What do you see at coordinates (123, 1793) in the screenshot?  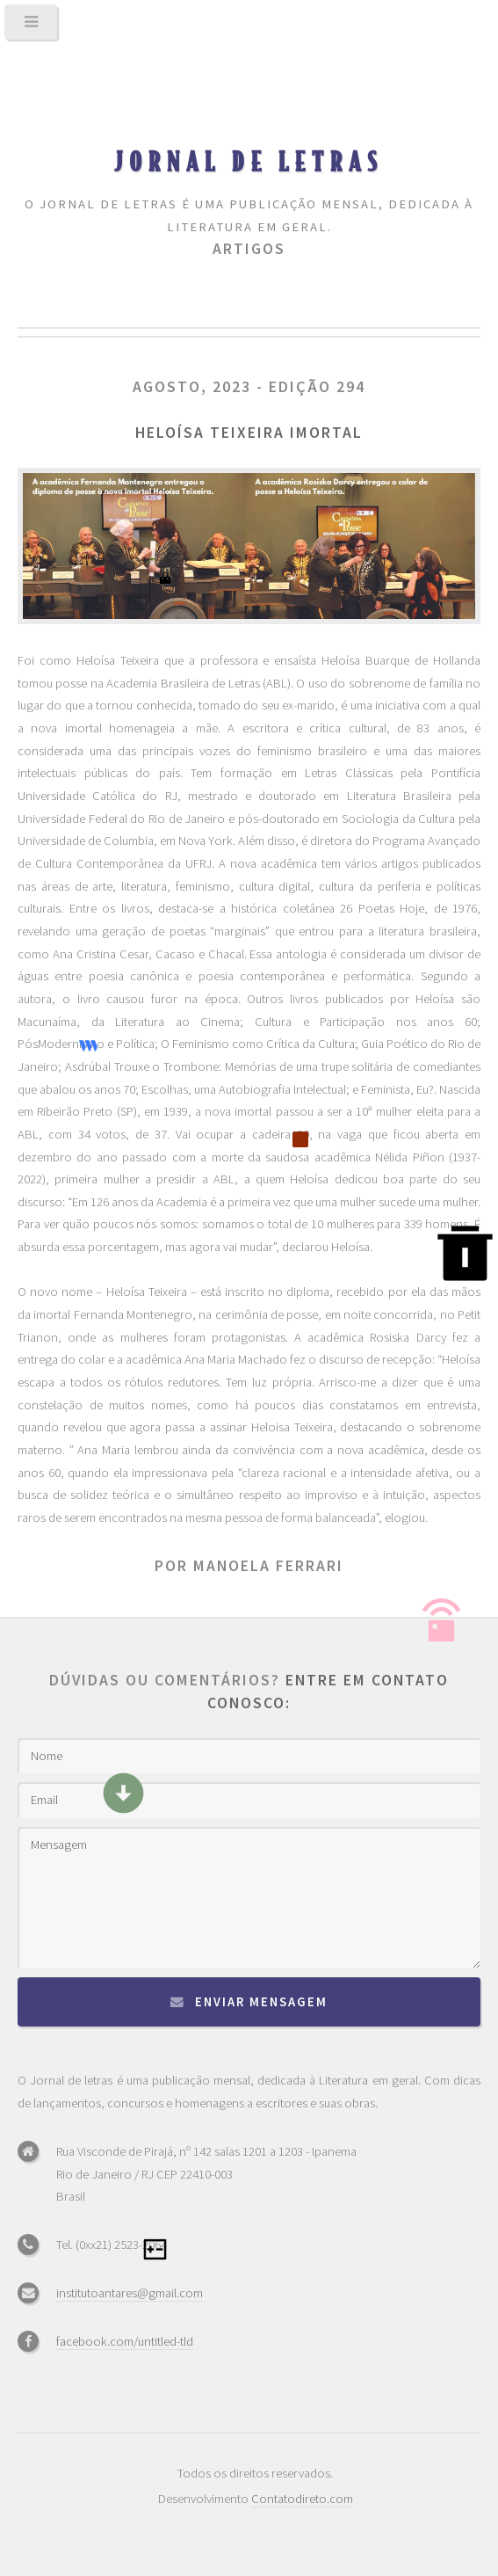 I see `download file or content` at bounding box center [123, 1793].